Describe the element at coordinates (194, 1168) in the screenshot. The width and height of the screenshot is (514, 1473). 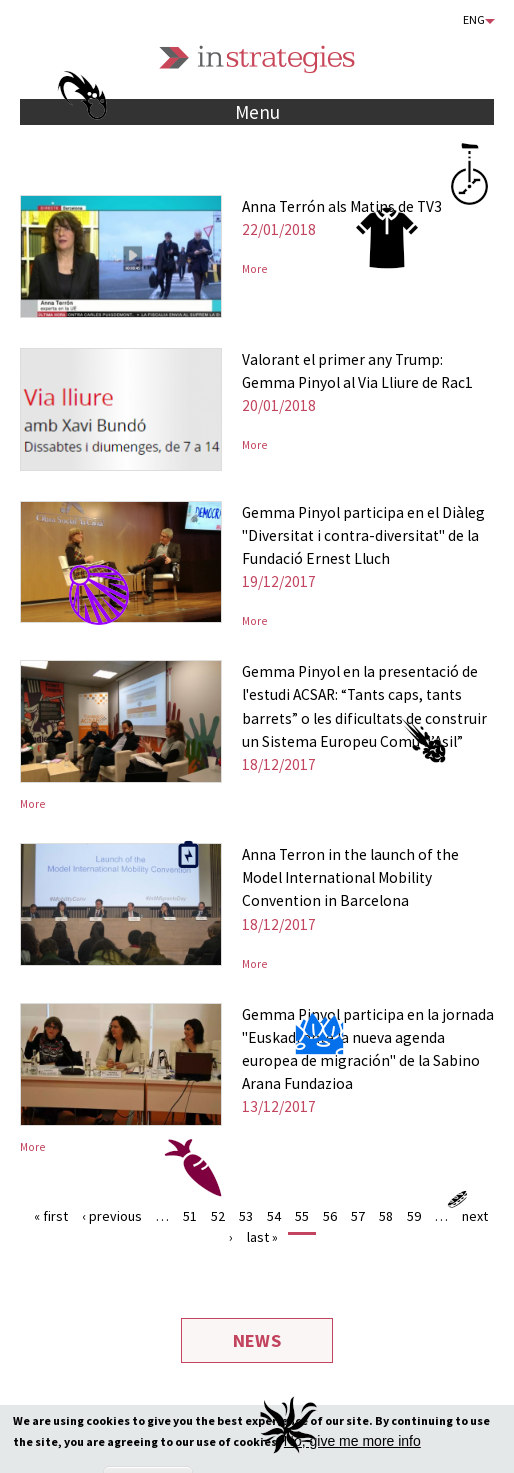
I see `indicates vegetable or produce category` at that location.